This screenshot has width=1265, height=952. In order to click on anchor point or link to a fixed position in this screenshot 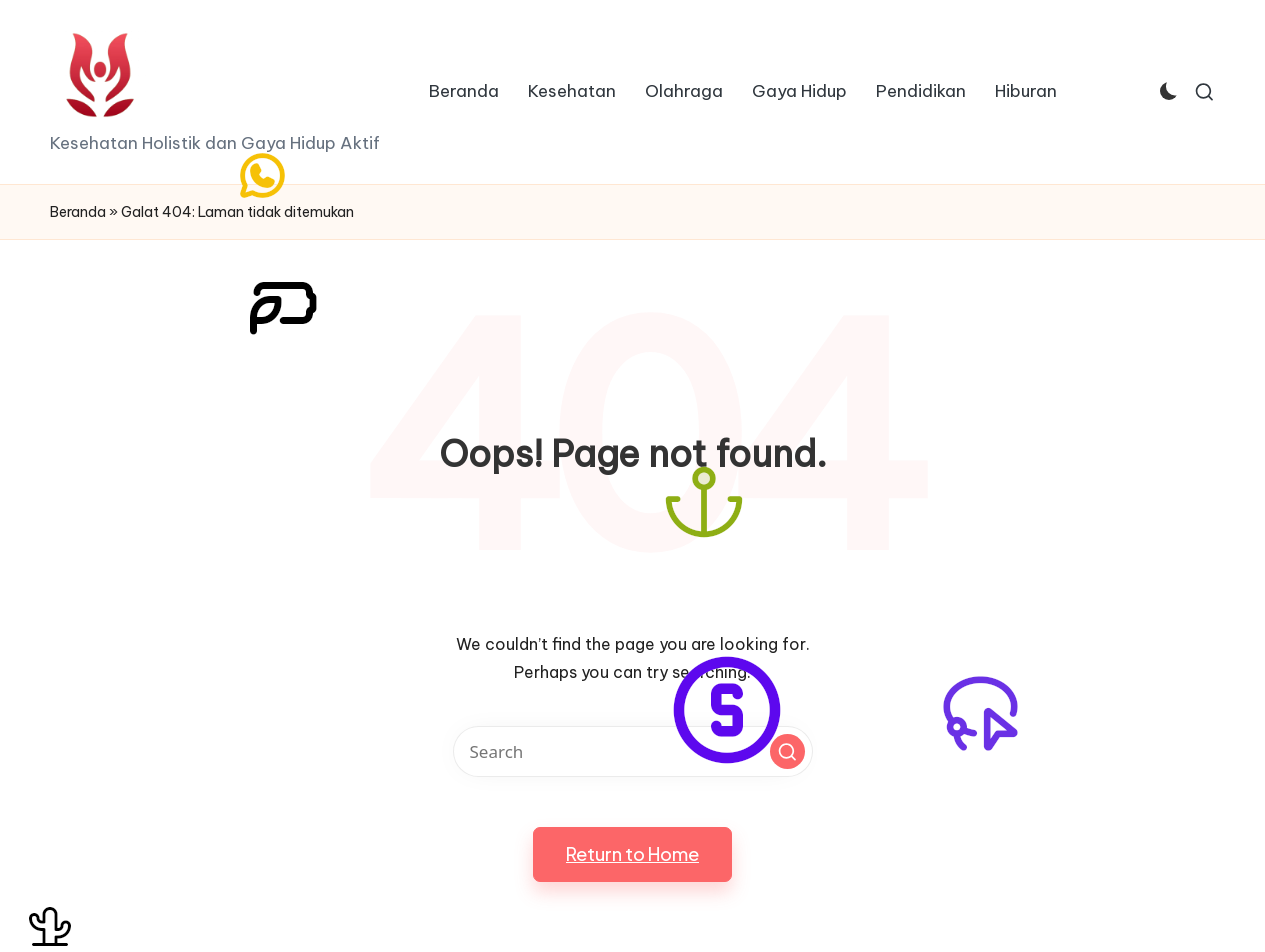, I will do `click(704, 502)`.